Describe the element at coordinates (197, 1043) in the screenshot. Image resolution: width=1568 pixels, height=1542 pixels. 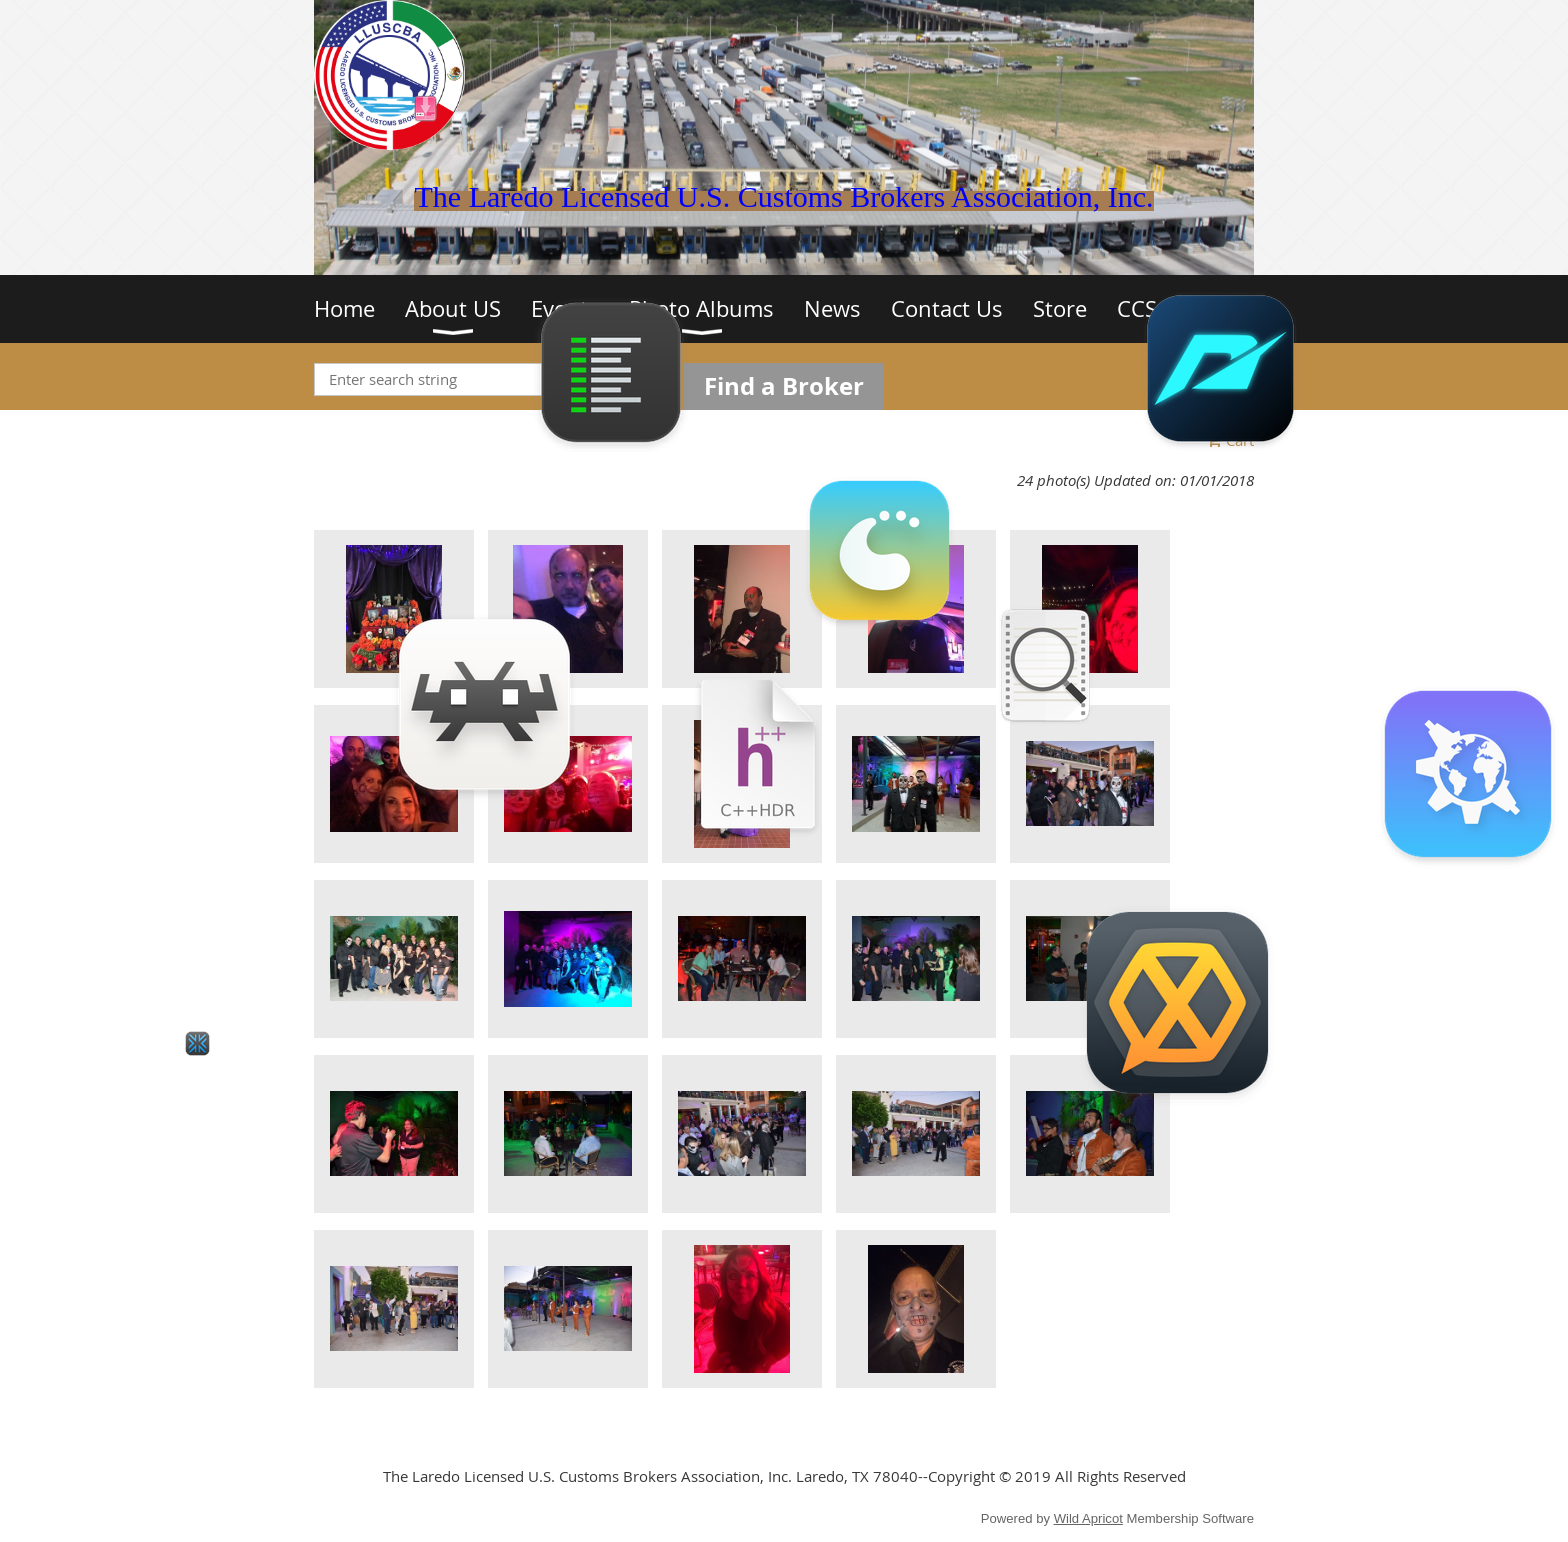
I see `open exodus cryptocurrency wallet` at that location.